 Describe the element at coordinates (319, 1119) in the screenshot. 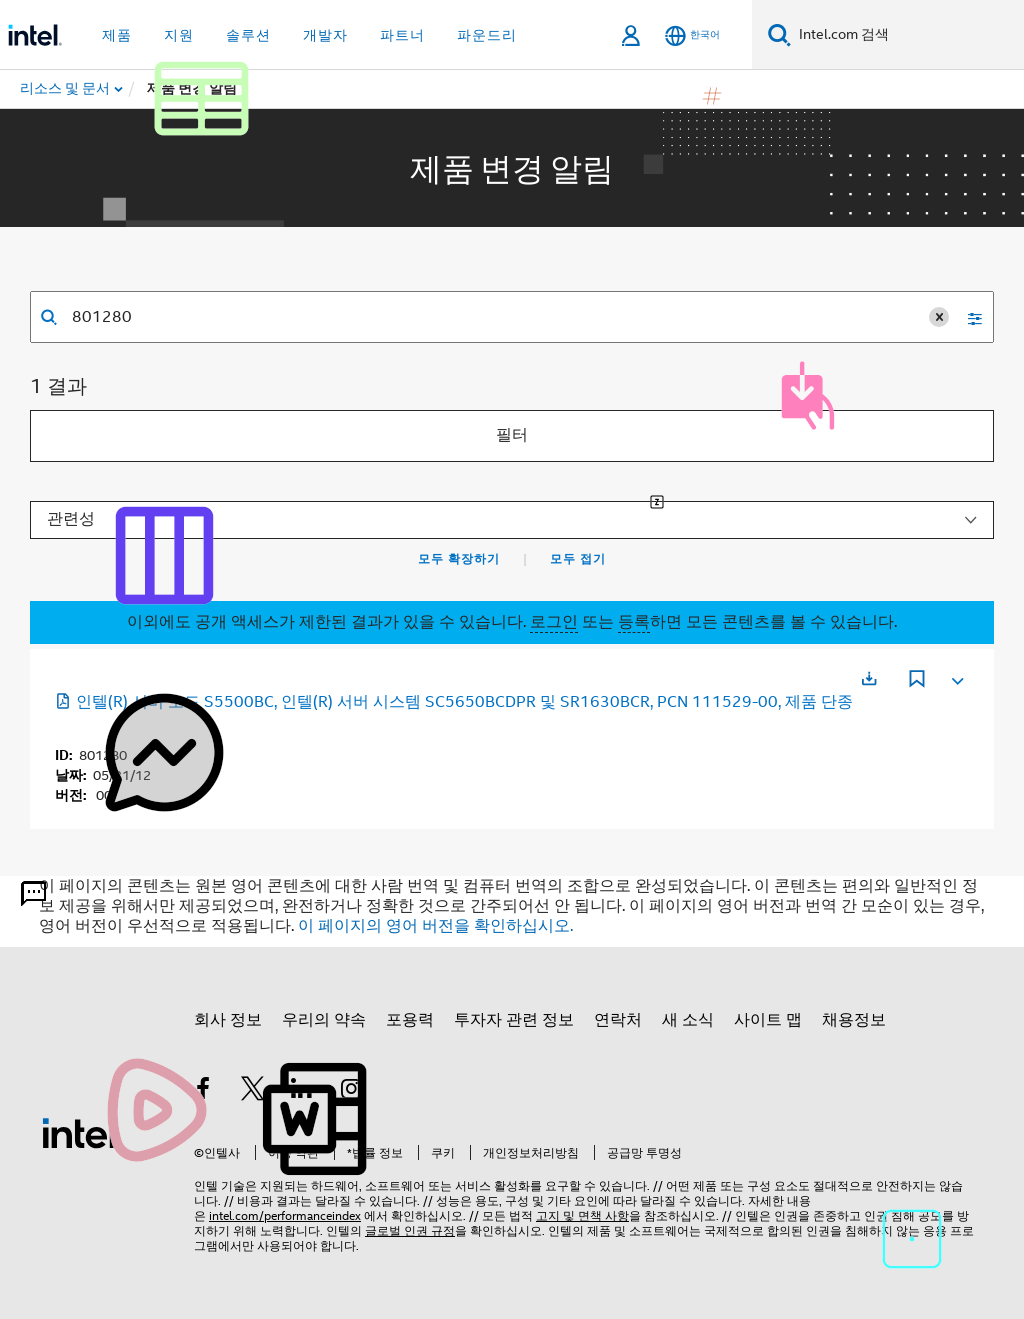

I see `open Microsoft Word` at that location.